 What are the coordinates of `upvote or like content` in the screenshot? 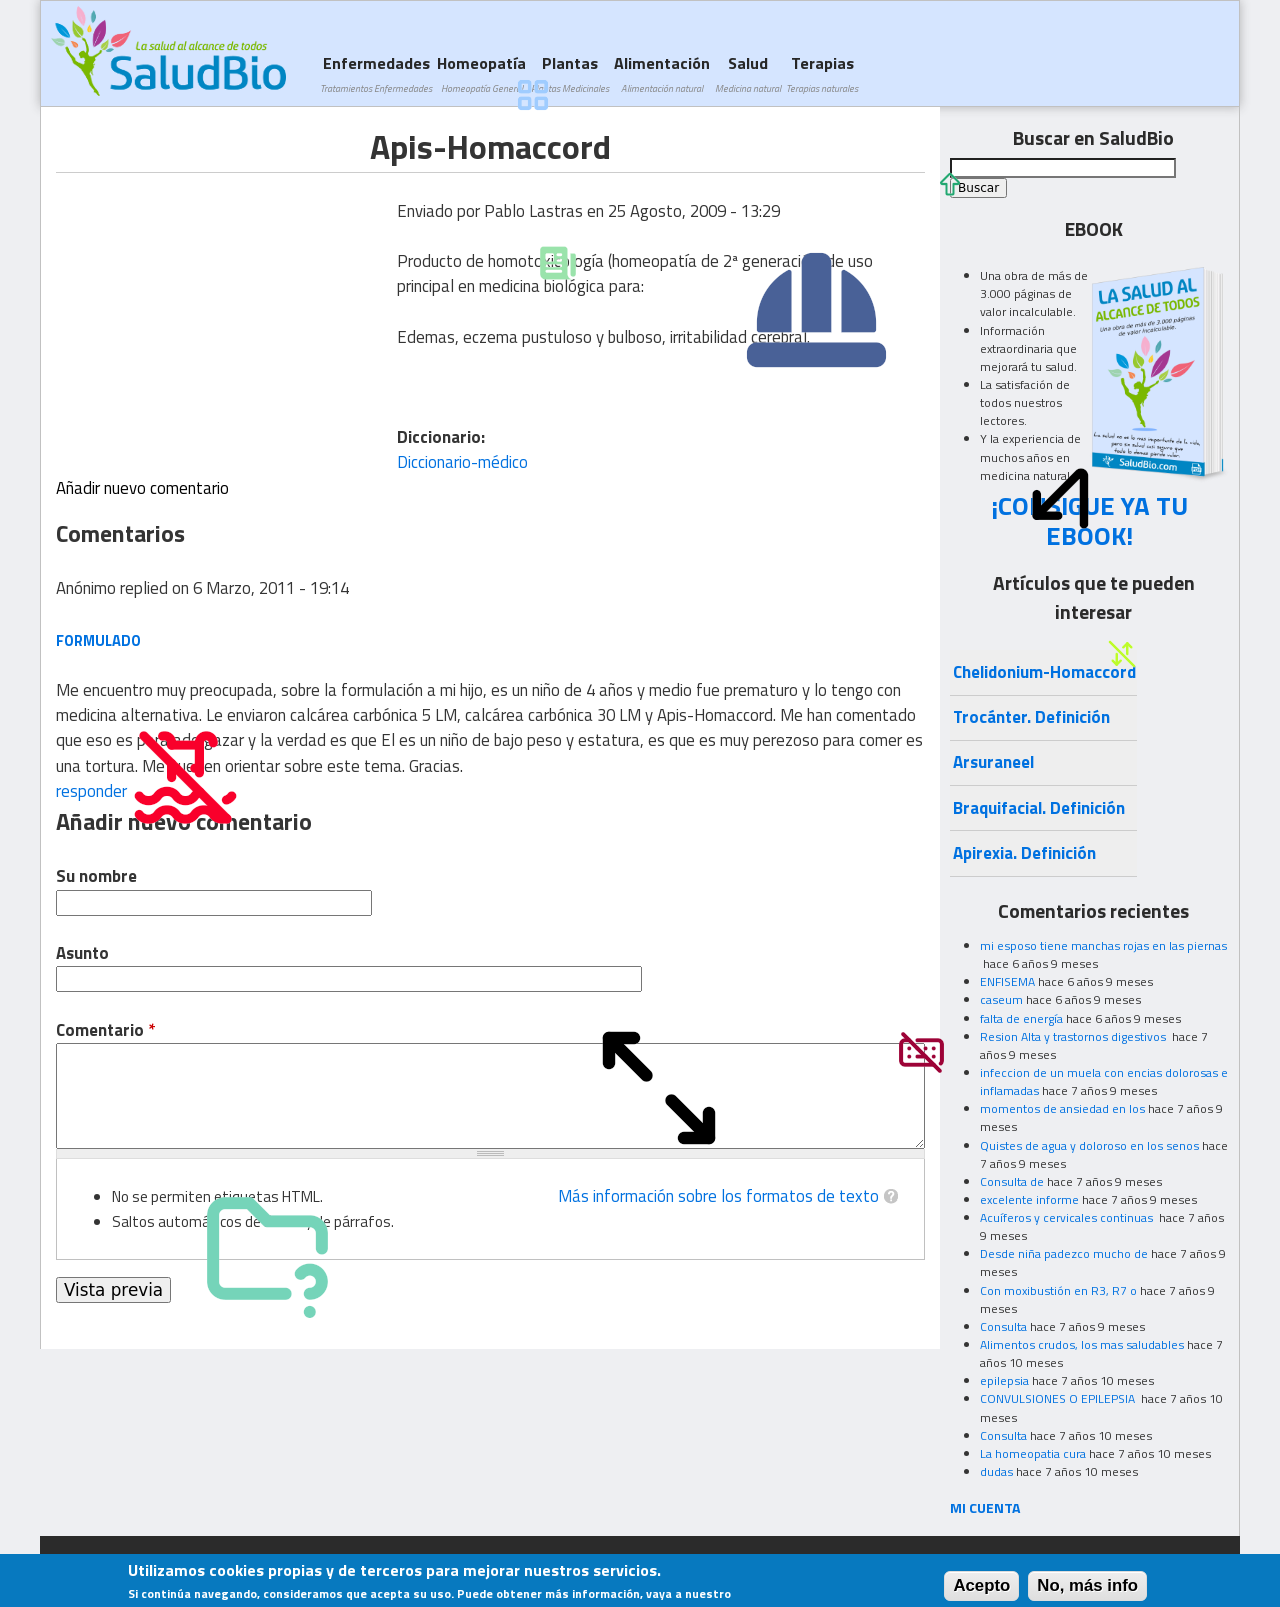 It's located at (950, 184).